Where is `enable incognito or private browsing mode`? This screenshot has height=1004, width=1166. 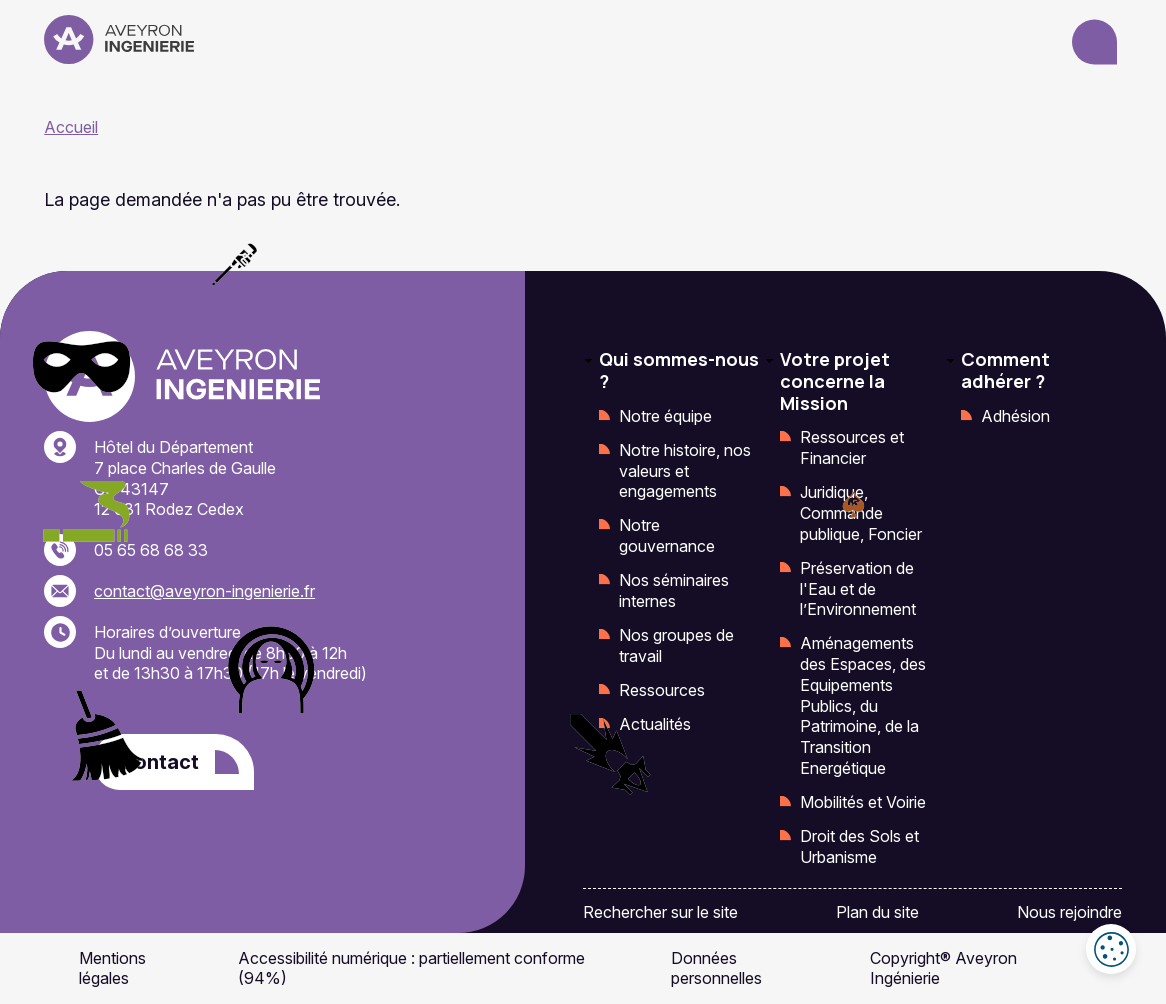 enable incognito or private browsing mode is located at coordinates (81, 368).